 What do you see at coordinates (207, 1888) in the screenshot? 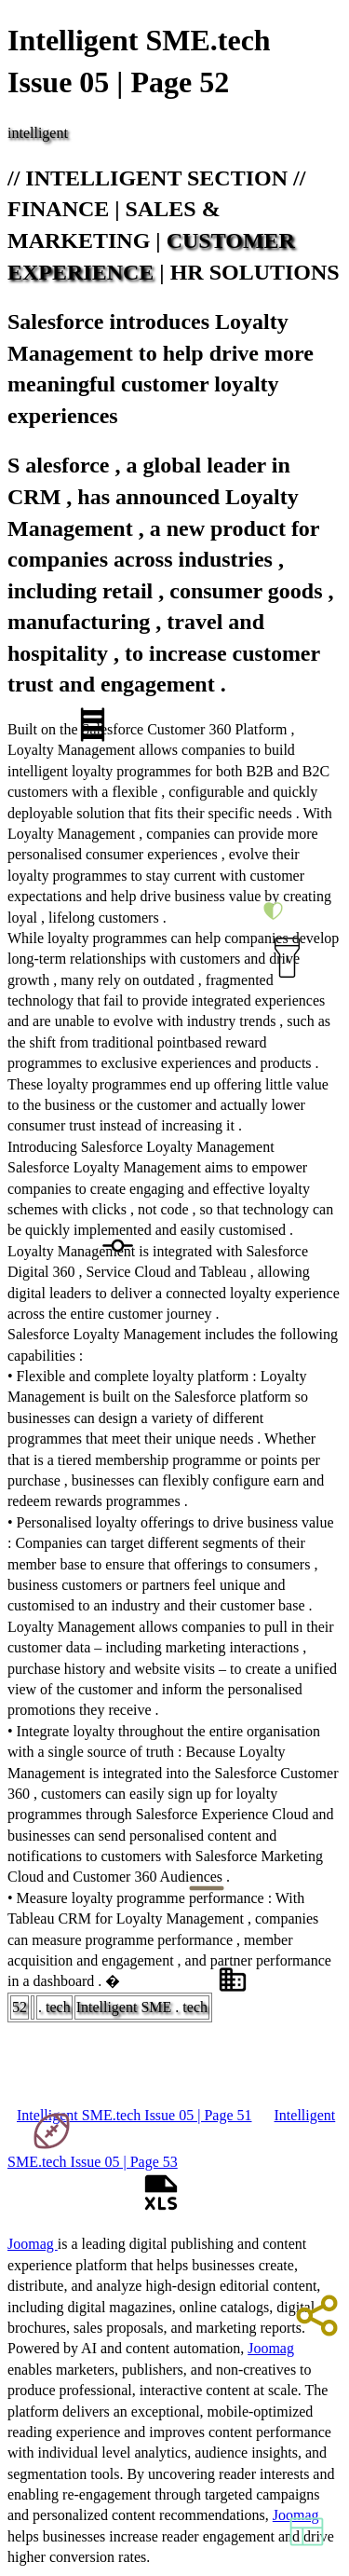
I see `decrease quantity or value` at bounding box center [207, 1888].